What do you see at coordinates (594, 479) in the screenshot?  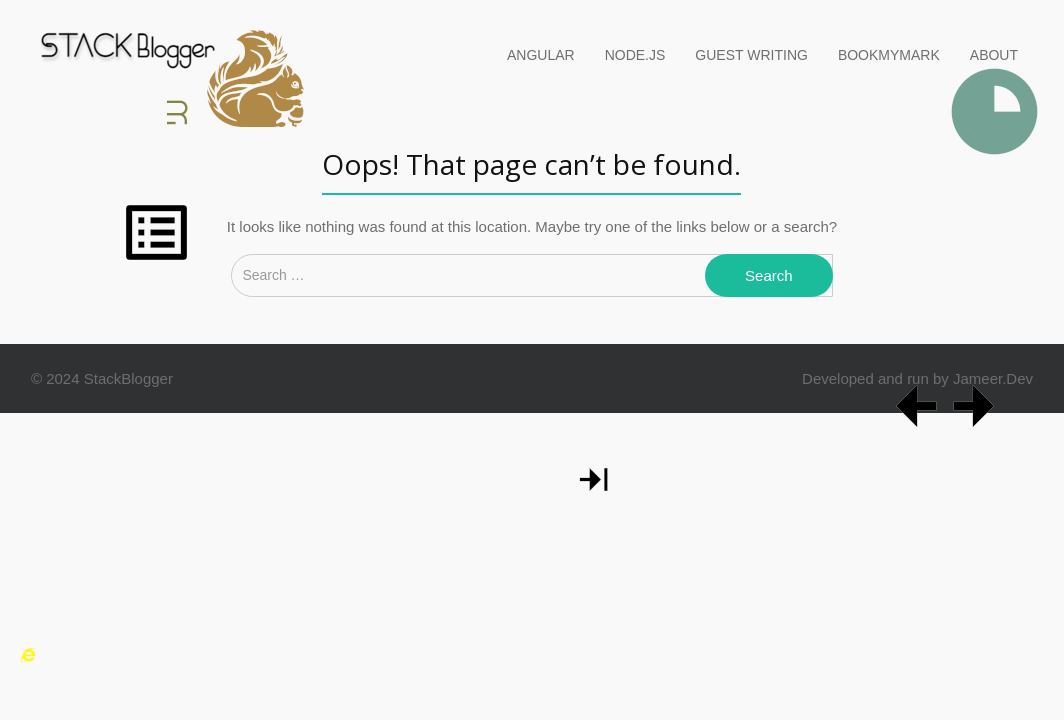 I see `collapse panel to the right` at bounding box center [594, 479].